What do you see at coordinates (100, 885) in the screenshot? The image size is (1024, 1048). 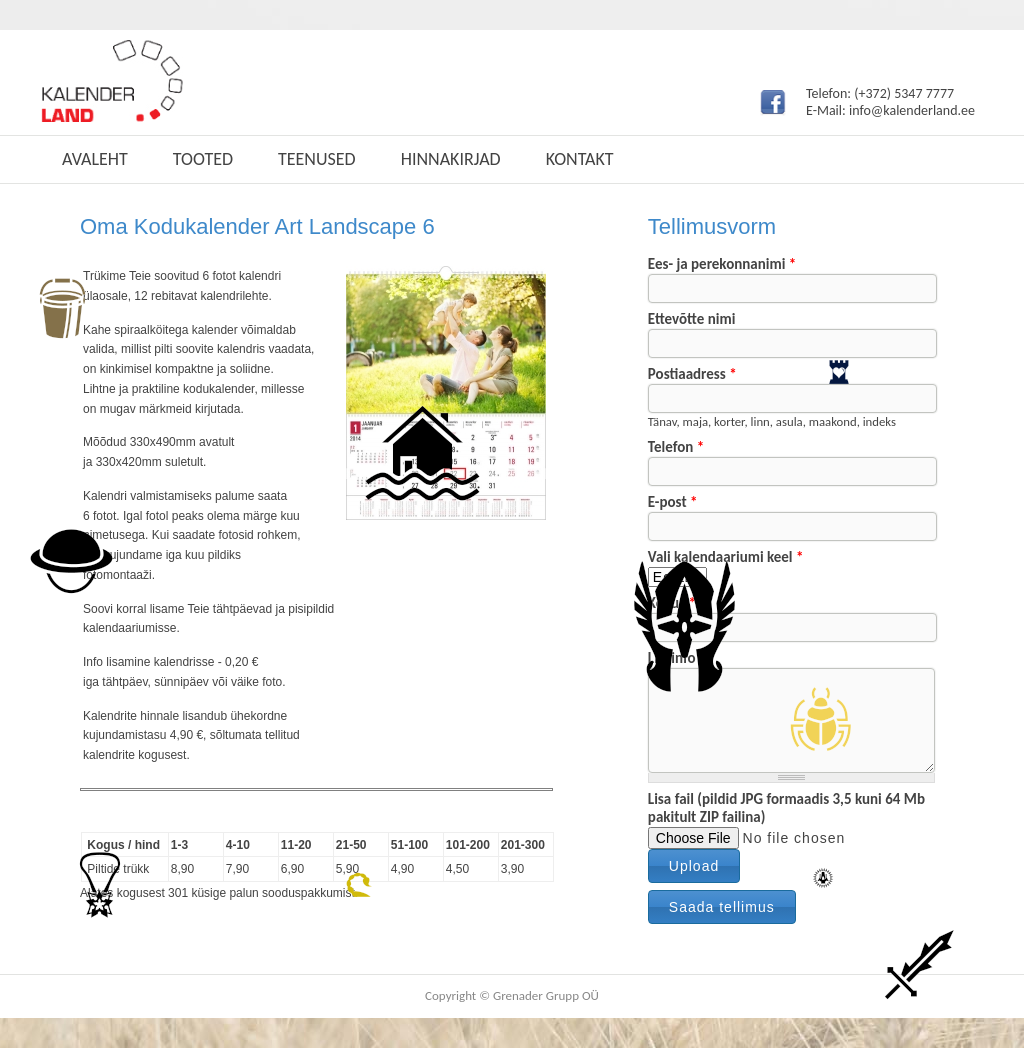 I see `browse jewelry or accessories` at bounding box center [100, 885].